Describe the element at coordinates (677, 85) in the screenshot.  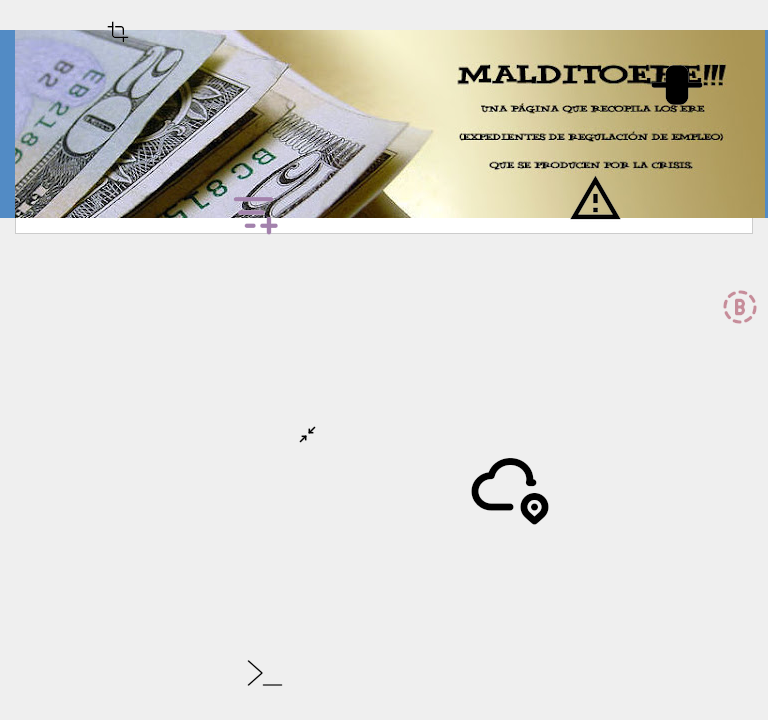
I see `align selected element to vertical center` at that location.